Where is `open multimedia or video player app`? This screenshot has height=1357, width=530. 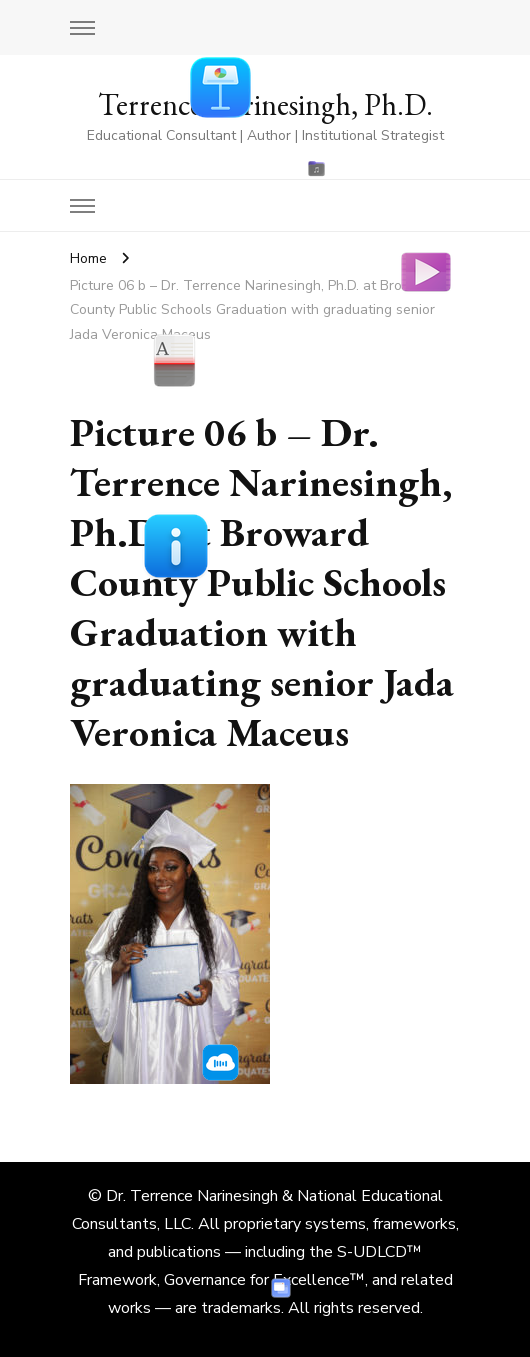 open multimedia or video player app is located at coordinates (426, 272).